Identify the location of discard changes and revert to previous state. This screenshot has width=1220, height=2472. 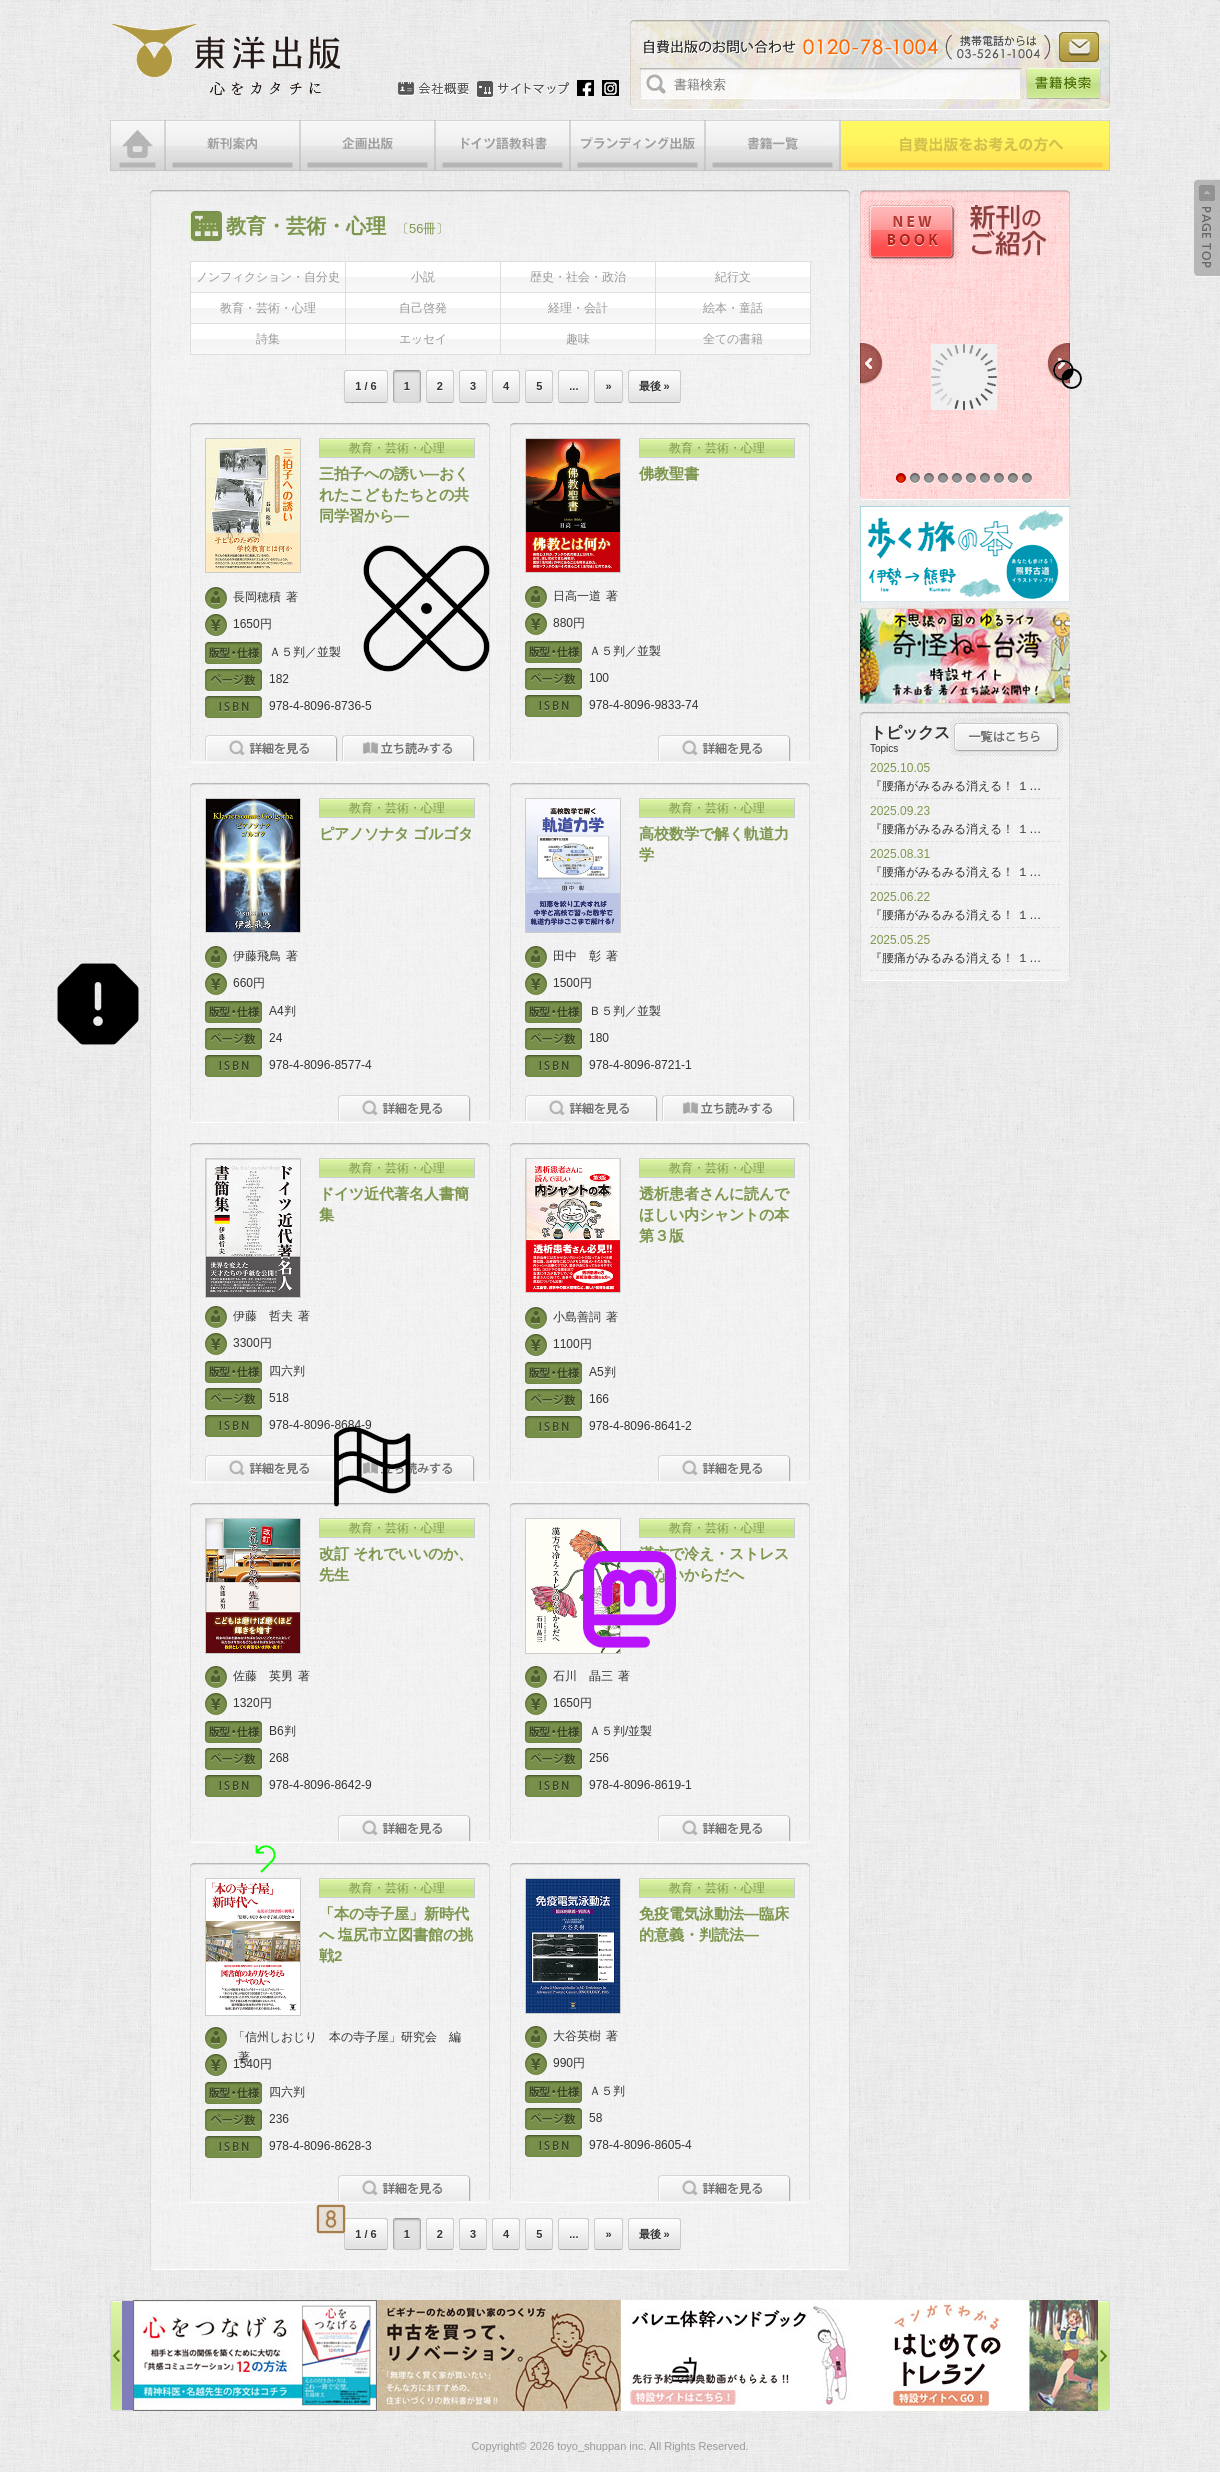
(265, 1858).